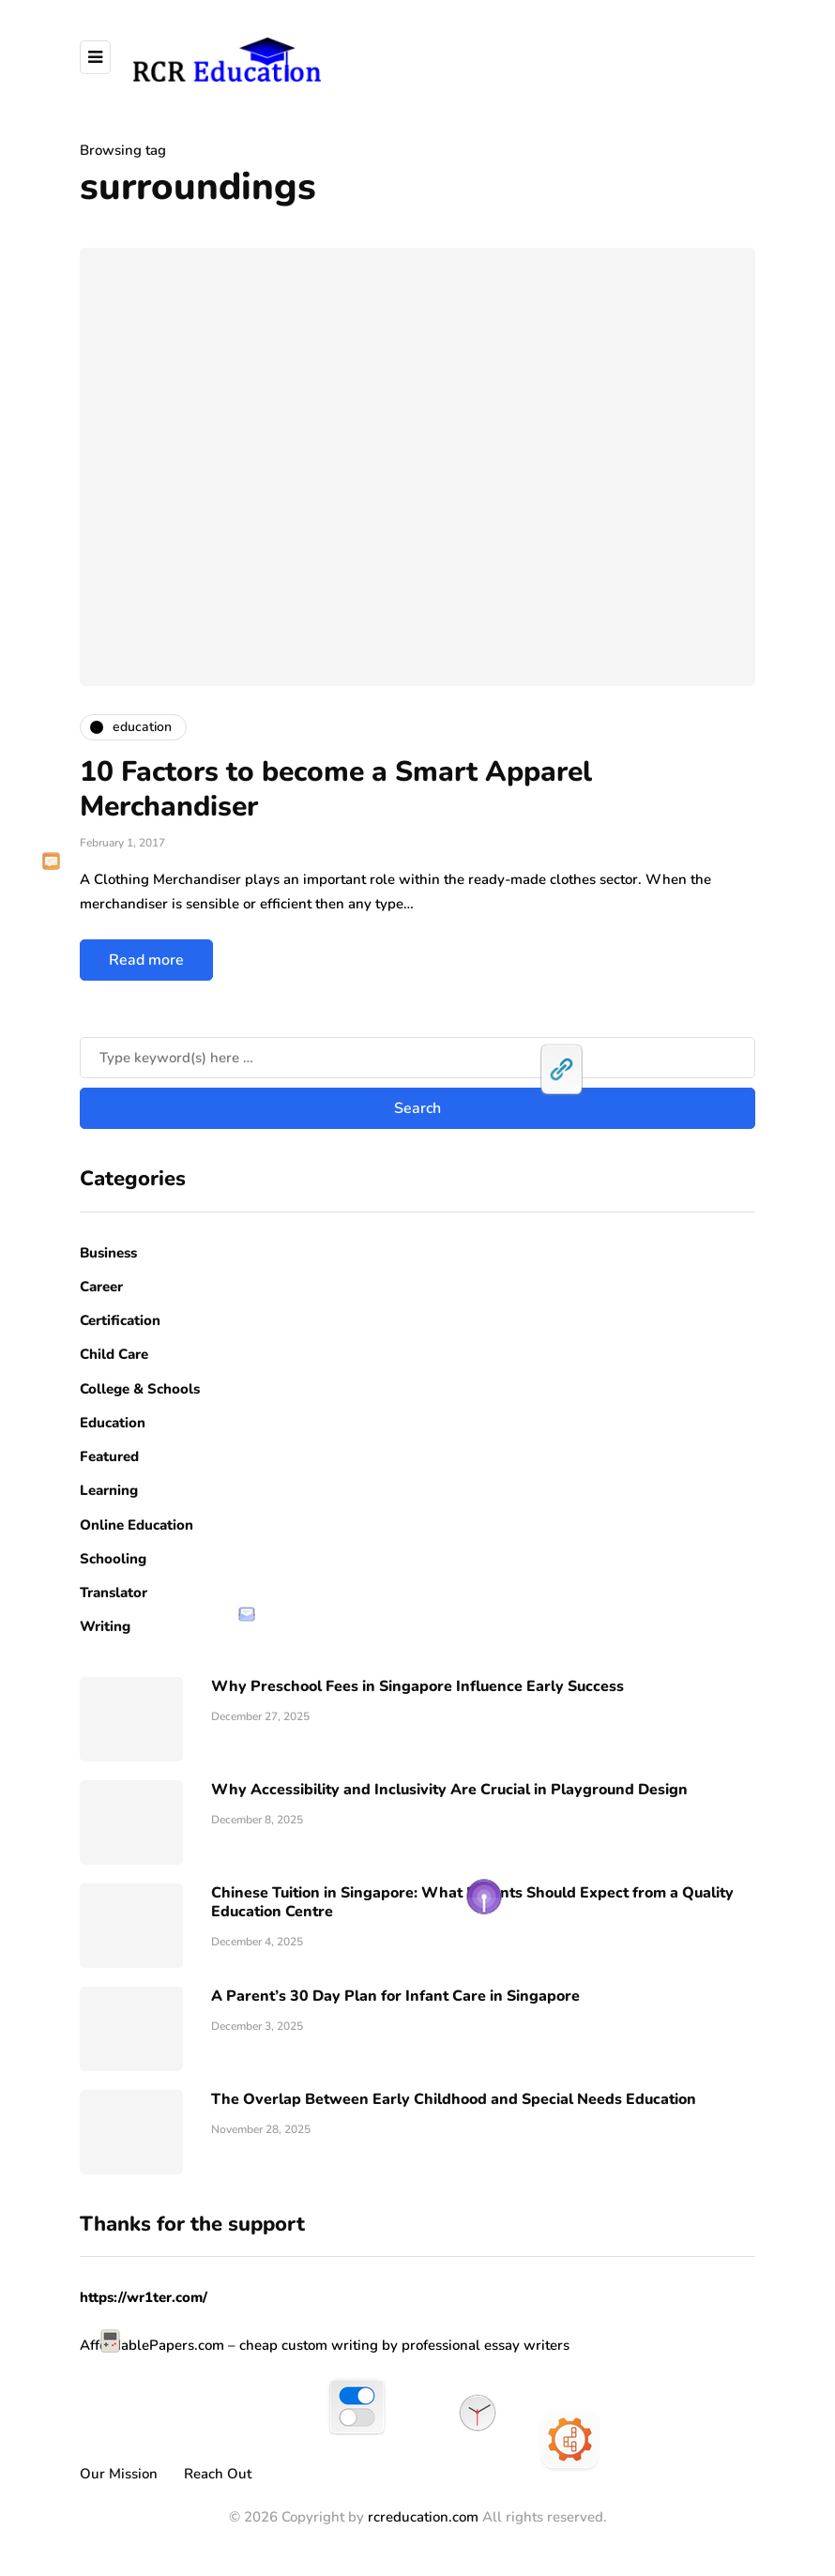 This screenshot has height=2576, width=835. I want to click on access time and date settings, so click(478, 2413).